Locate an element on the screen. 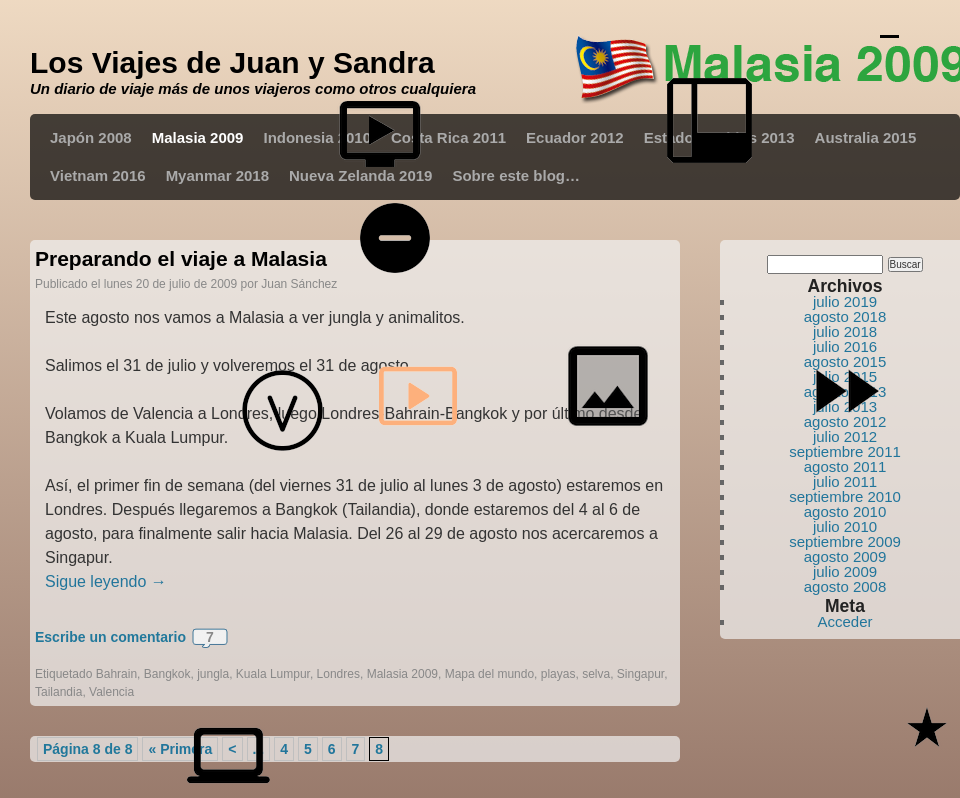  toggle right side panel visibility is located at coordinates (709, 120).